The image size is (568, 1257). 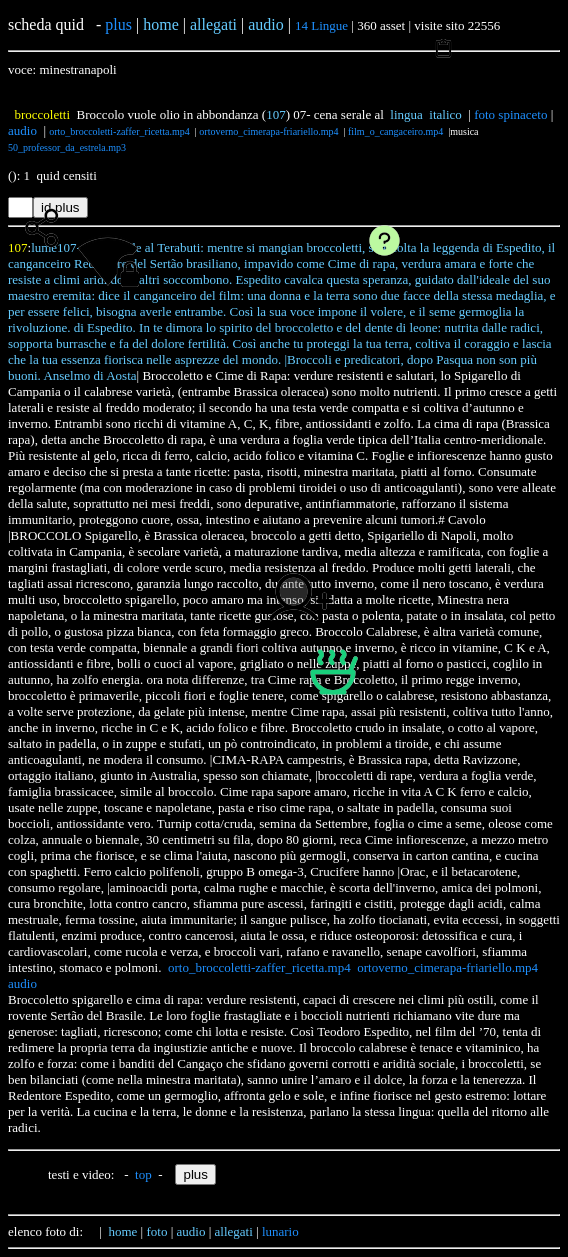 What do you see at coordinates (333, 672) in the screenshot?
I see `browse soup or hot food options` at bounding box center [333, 672].